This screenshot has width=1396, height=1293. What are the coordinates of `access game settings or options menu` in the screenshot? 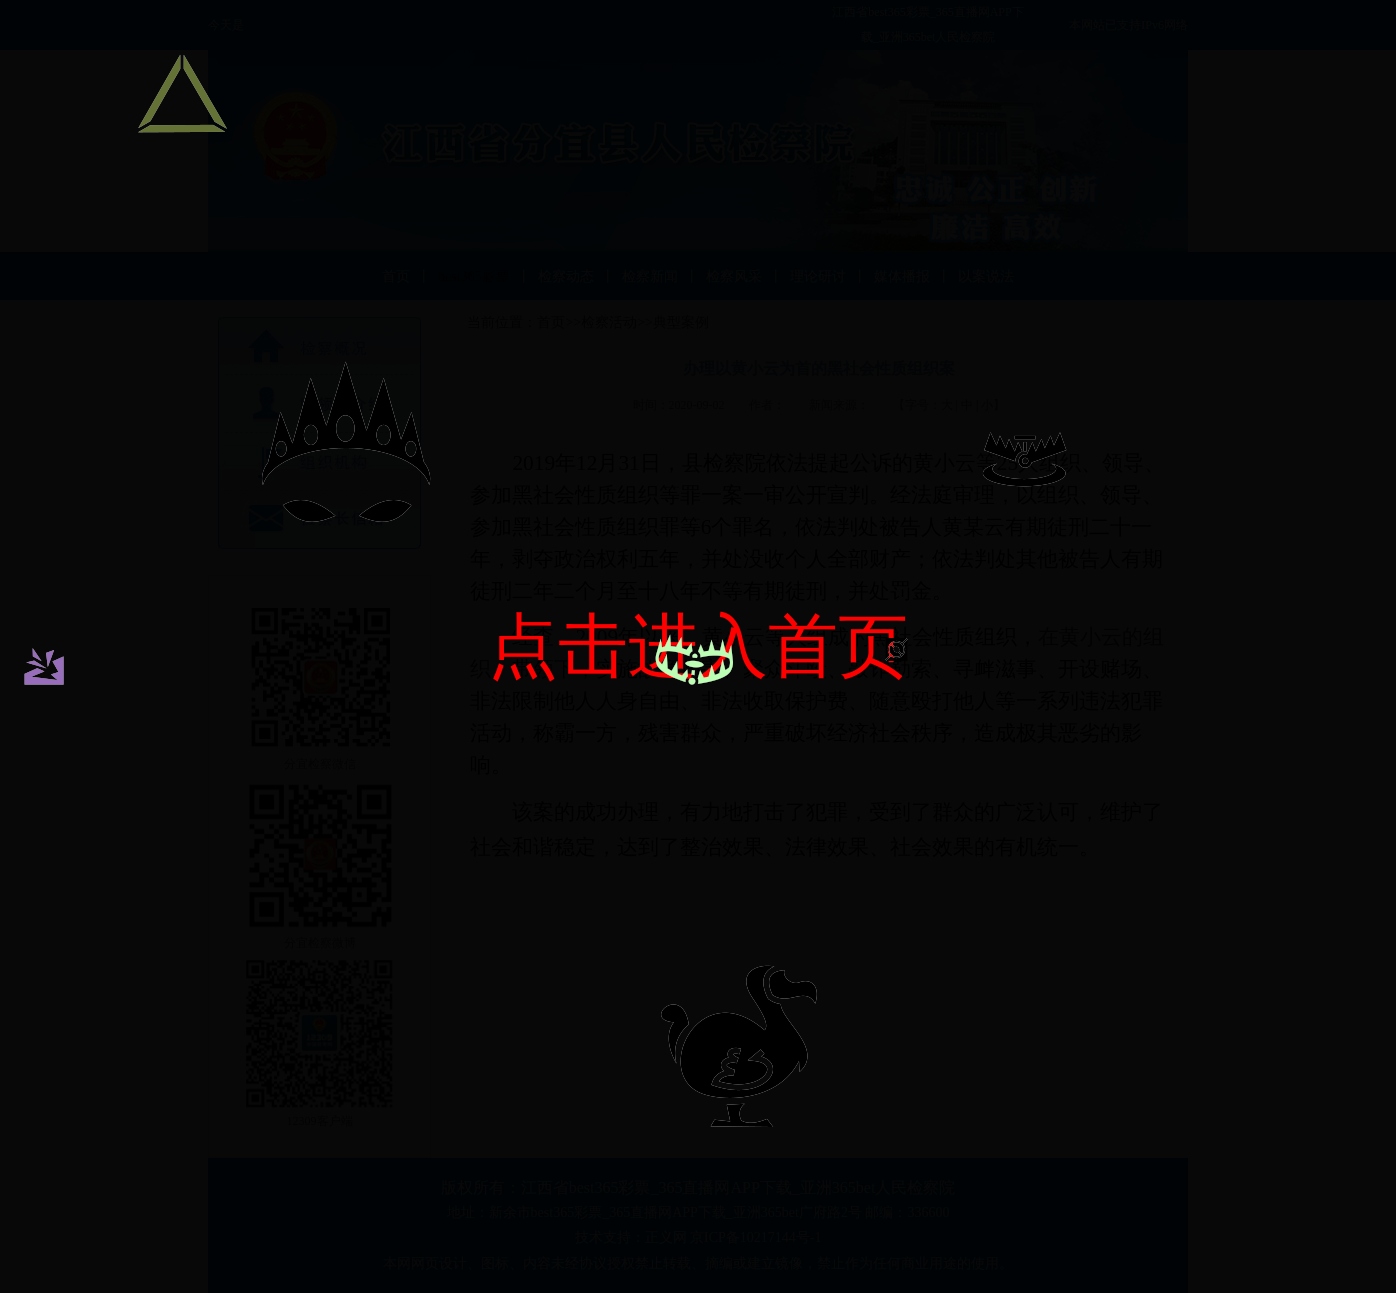 It's located at (896, 649).